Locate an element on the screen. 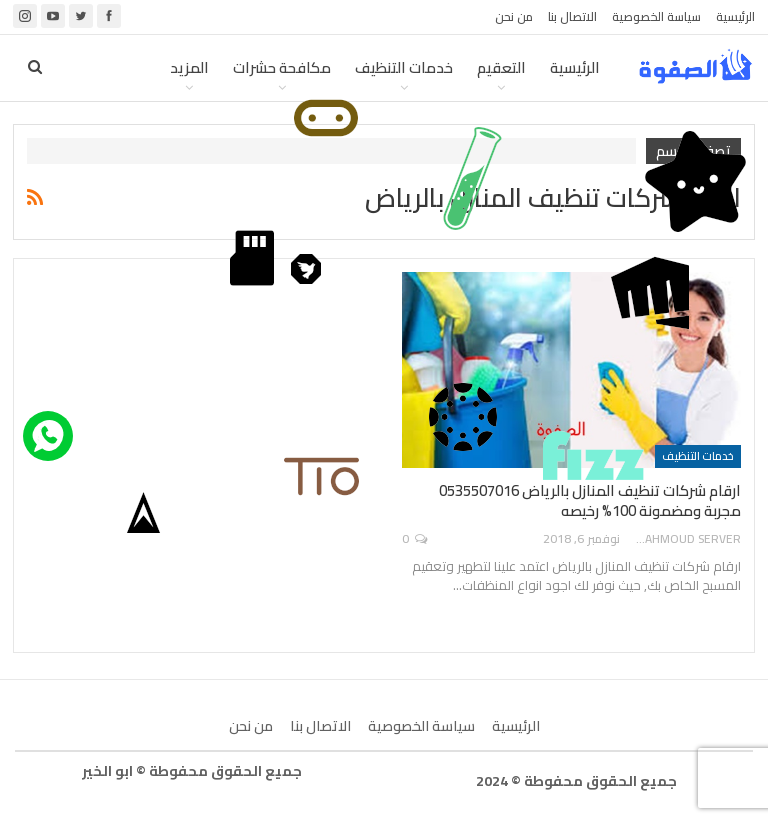 The width and height of the screenshot is (768, 822). lucia authentication service logo is located at coordinates (143, 512).